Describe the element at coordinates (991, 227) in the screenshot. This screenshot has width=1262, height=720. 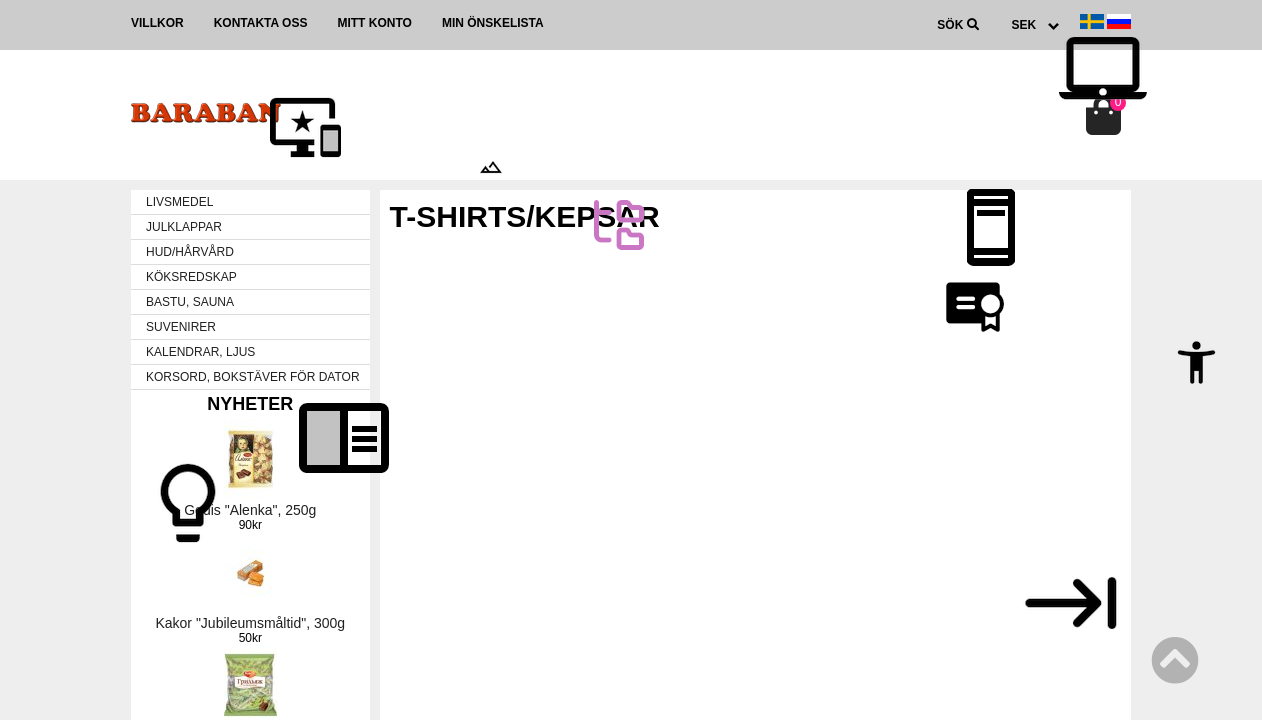
I see `view mobile ad placements` at that location.